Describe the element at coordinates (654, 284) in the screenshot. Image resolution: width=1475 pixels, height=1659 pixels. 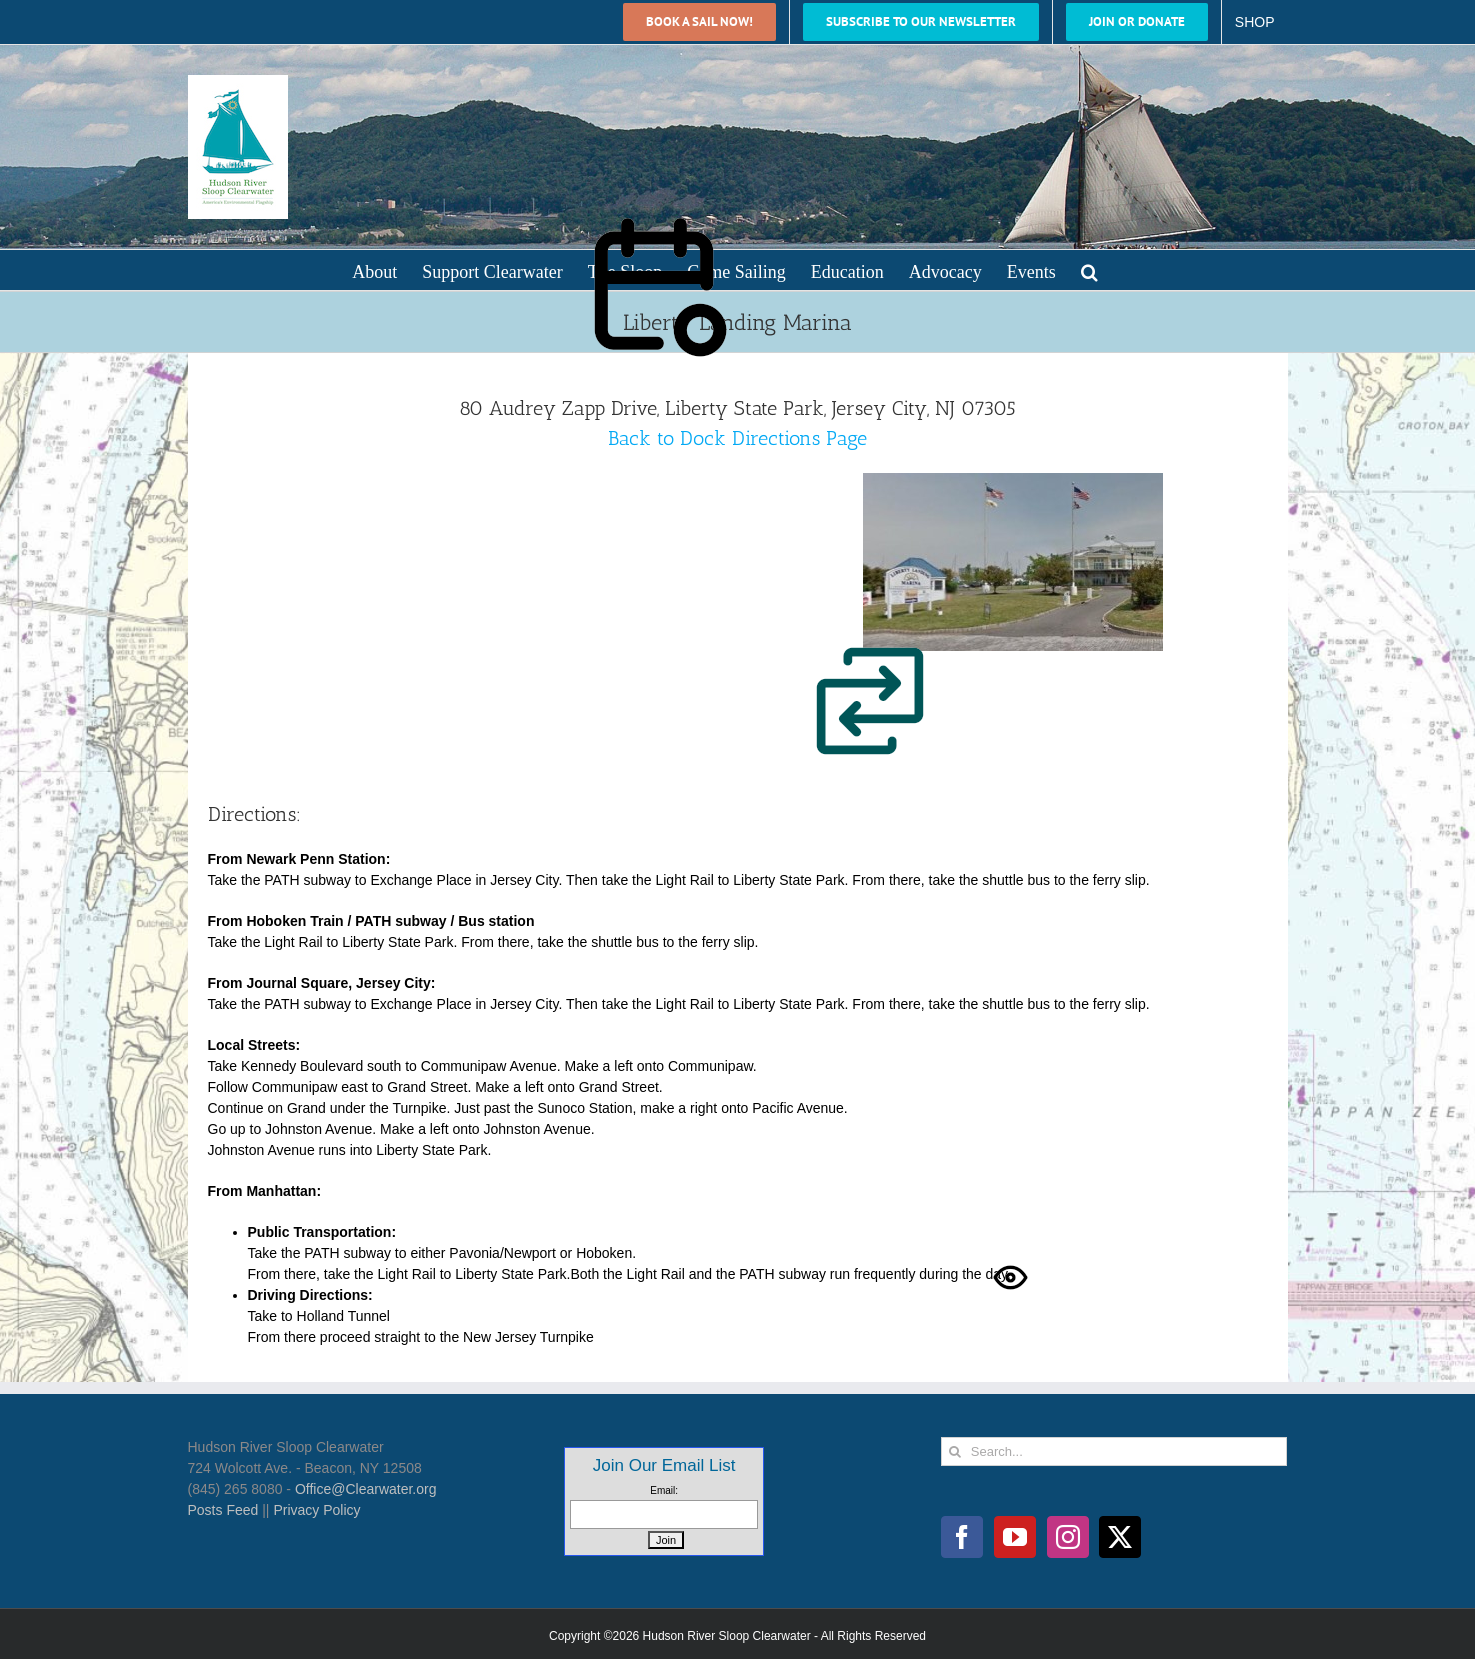
I see `calendar event with notification or reminder` at that location.